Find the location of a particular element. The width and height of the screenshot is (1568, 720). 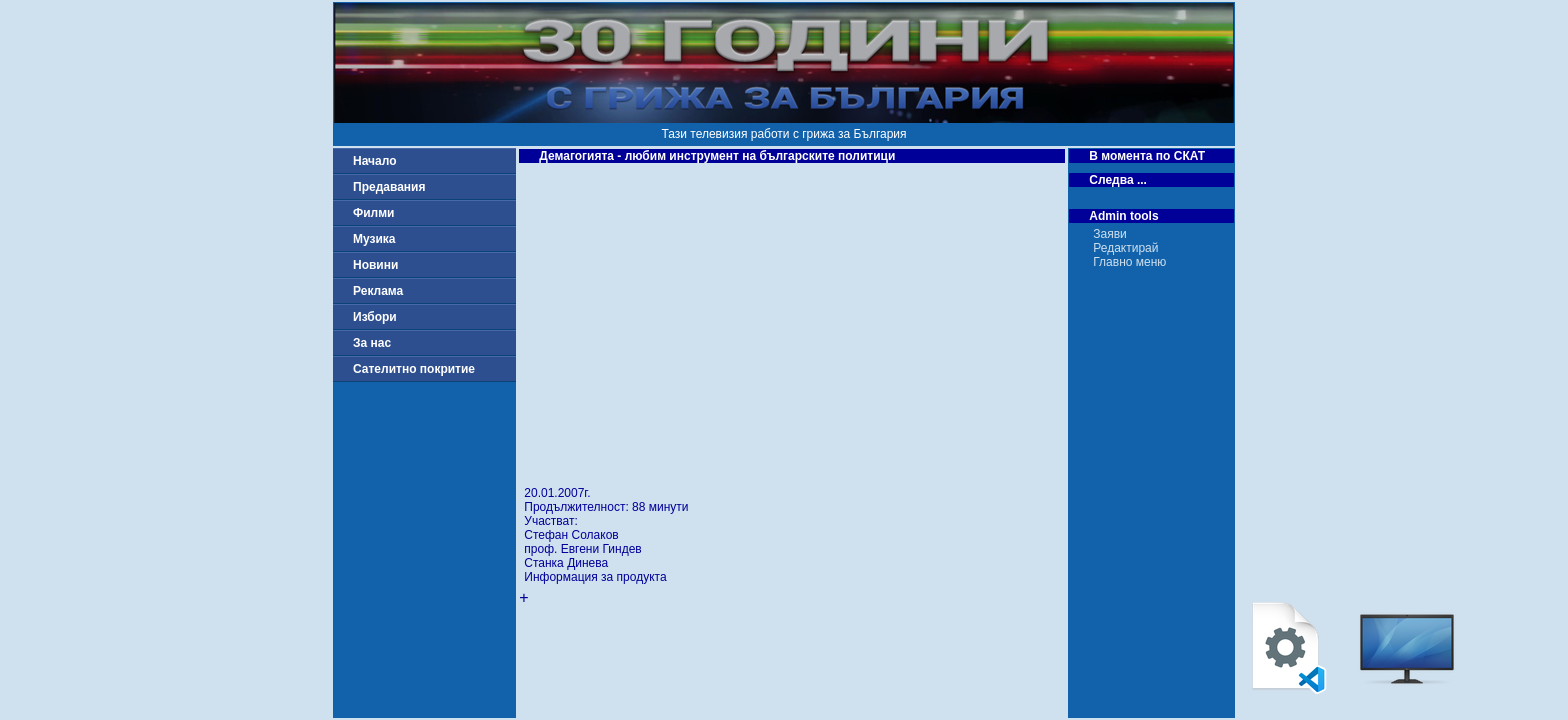

open configuration settings is located at coordinates (1285, 647).